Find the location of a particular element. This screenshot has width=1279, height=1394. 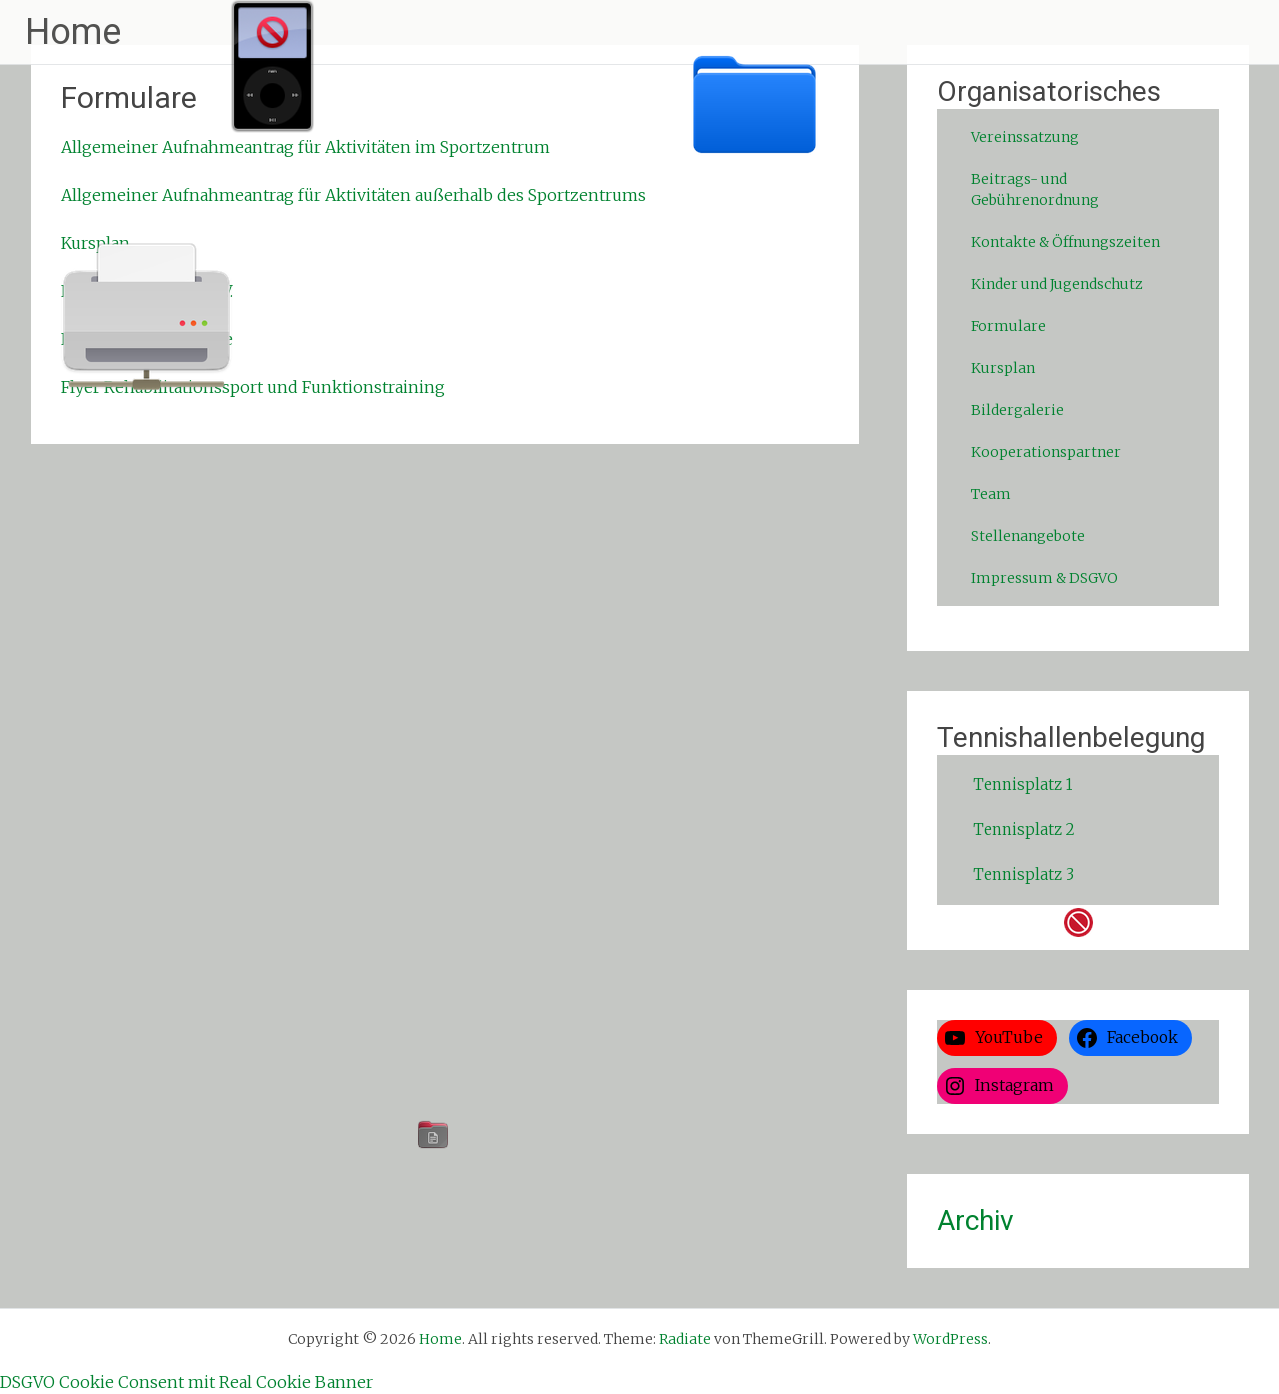

delete or remove selected item is located at coordinates (1078, 922).